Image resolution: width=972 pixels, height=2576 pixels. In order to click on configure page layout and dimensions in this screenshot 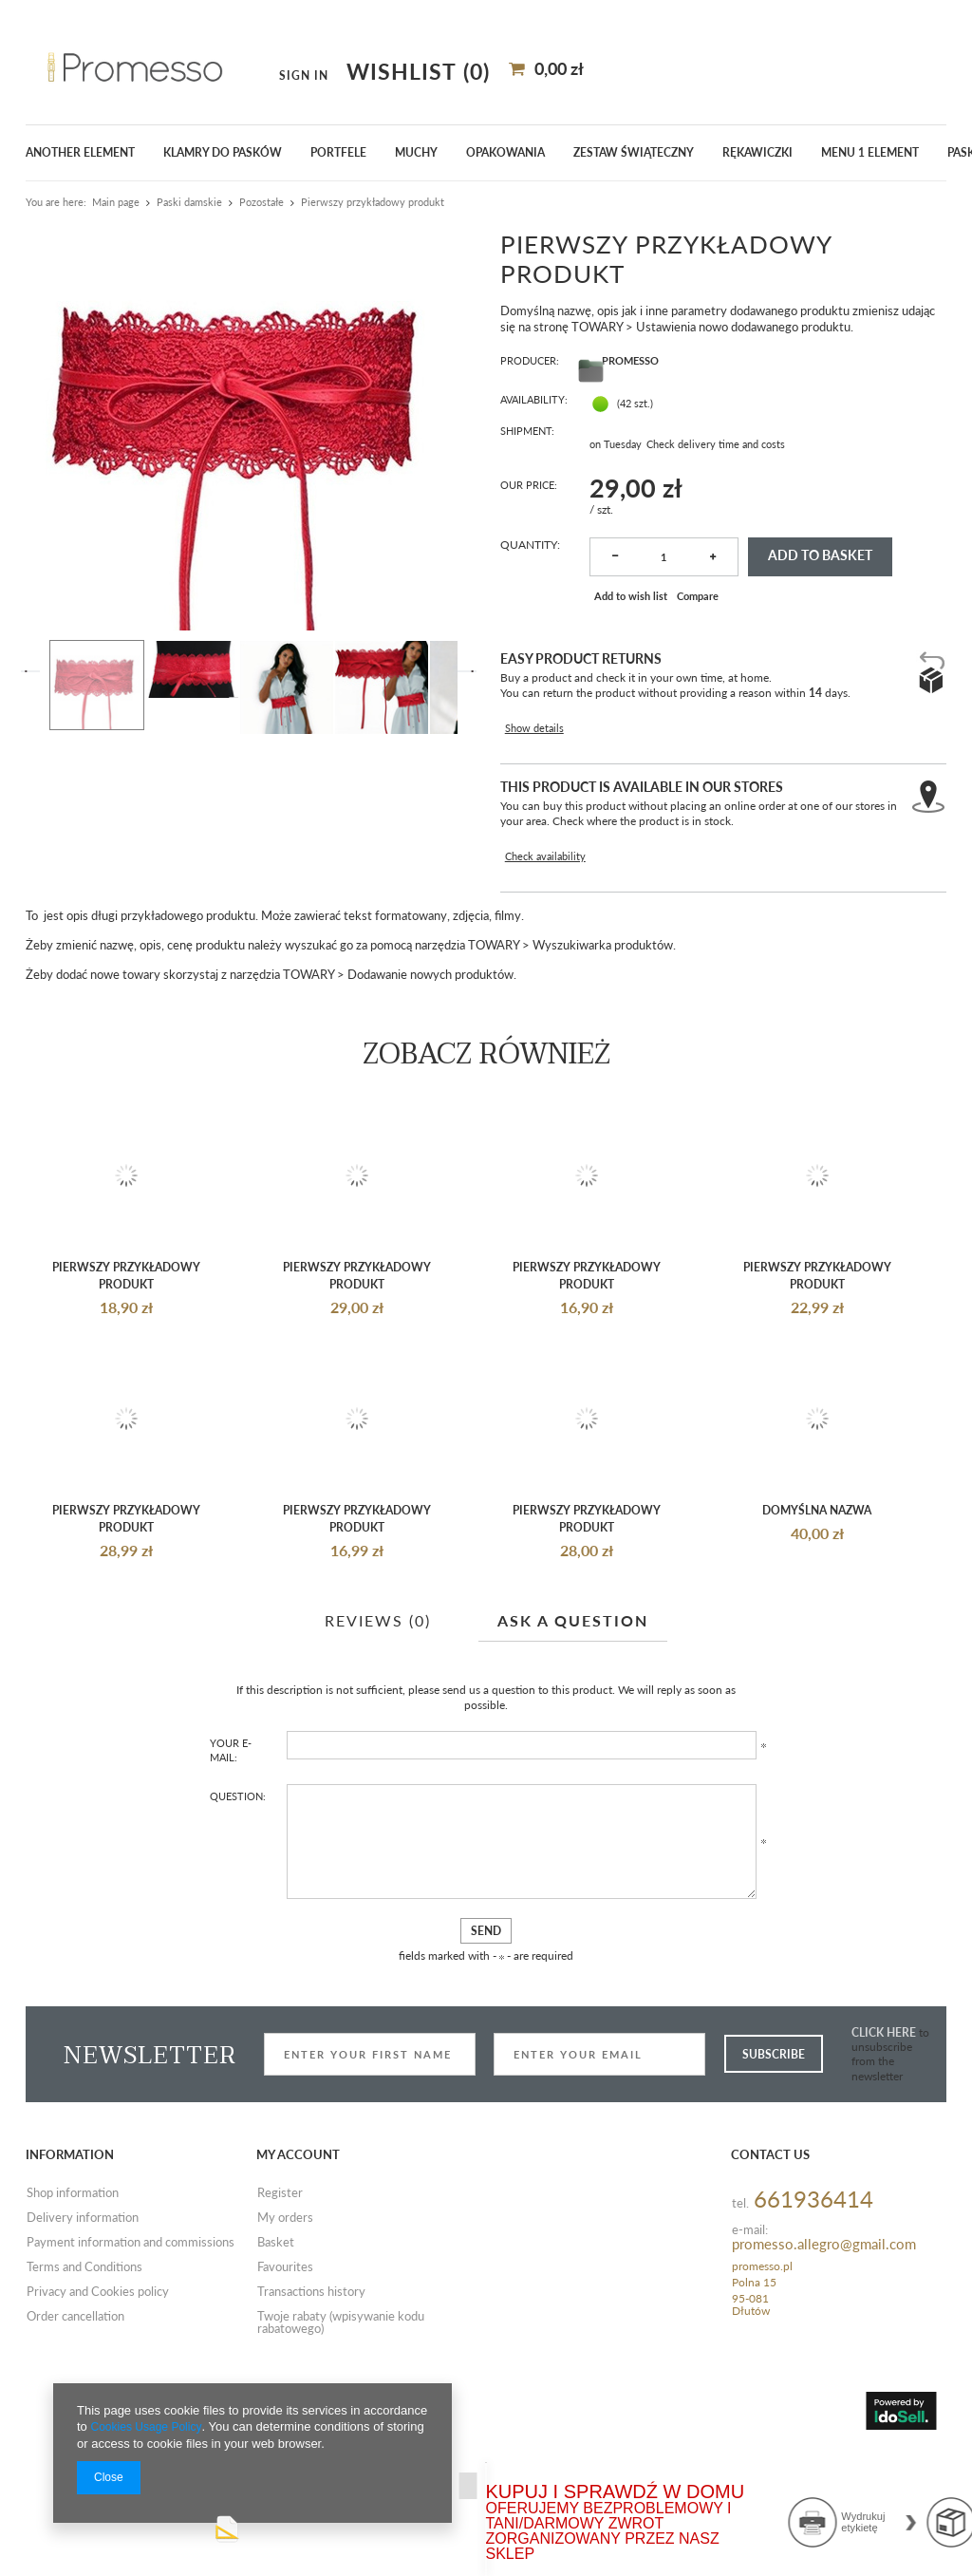, I will do `click(227, 2529)`.